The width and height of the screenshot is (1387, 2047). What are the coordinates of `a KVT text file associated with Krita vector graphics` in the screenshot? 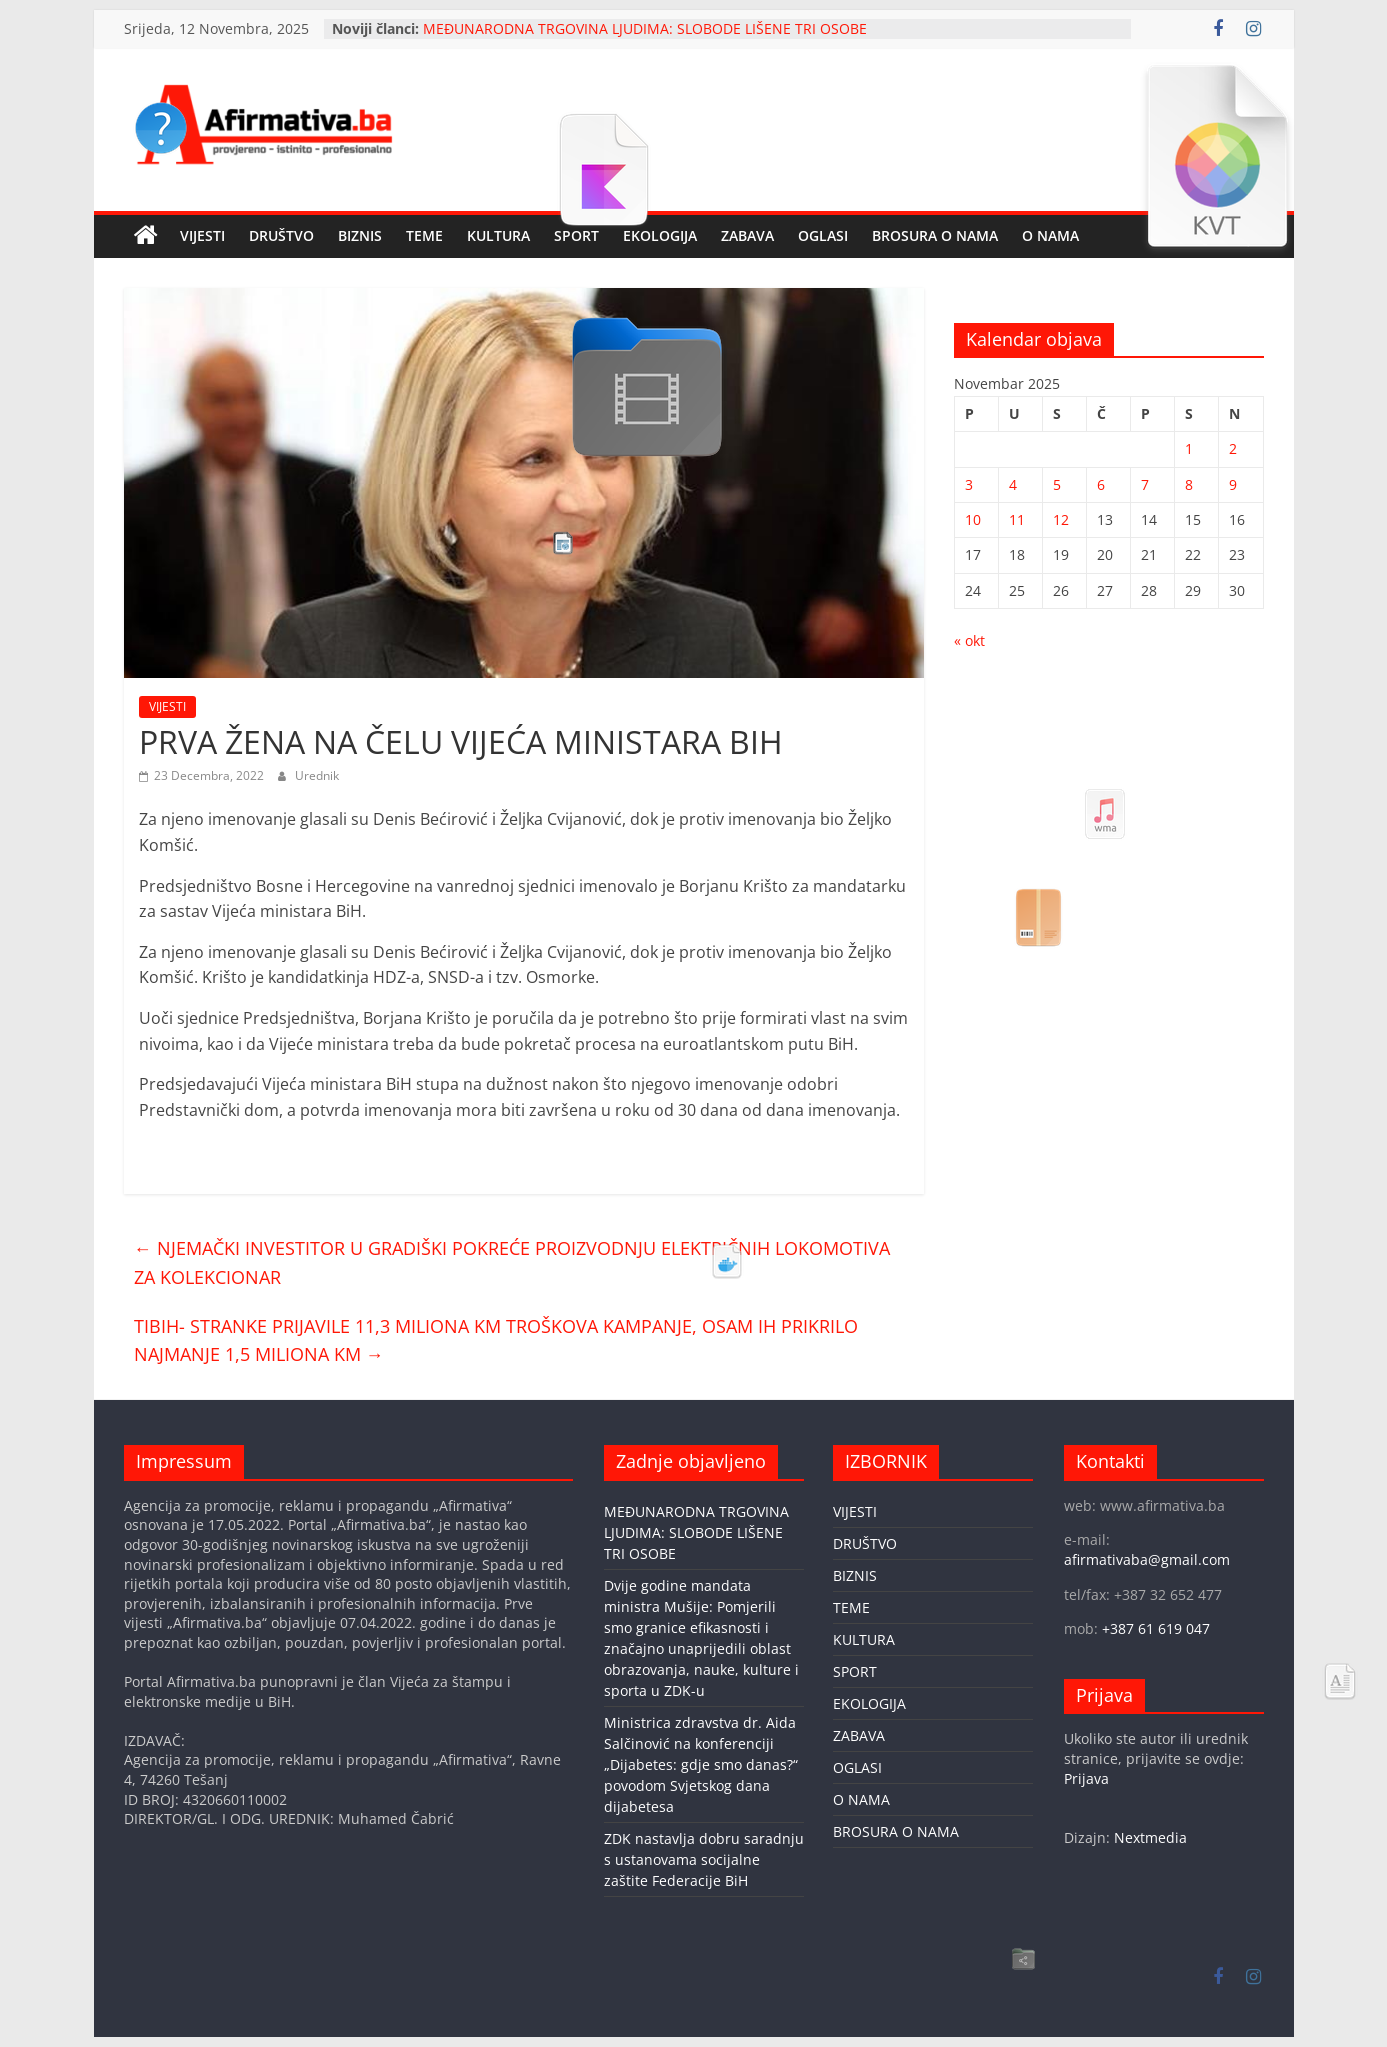 It's located at (1217, 159).